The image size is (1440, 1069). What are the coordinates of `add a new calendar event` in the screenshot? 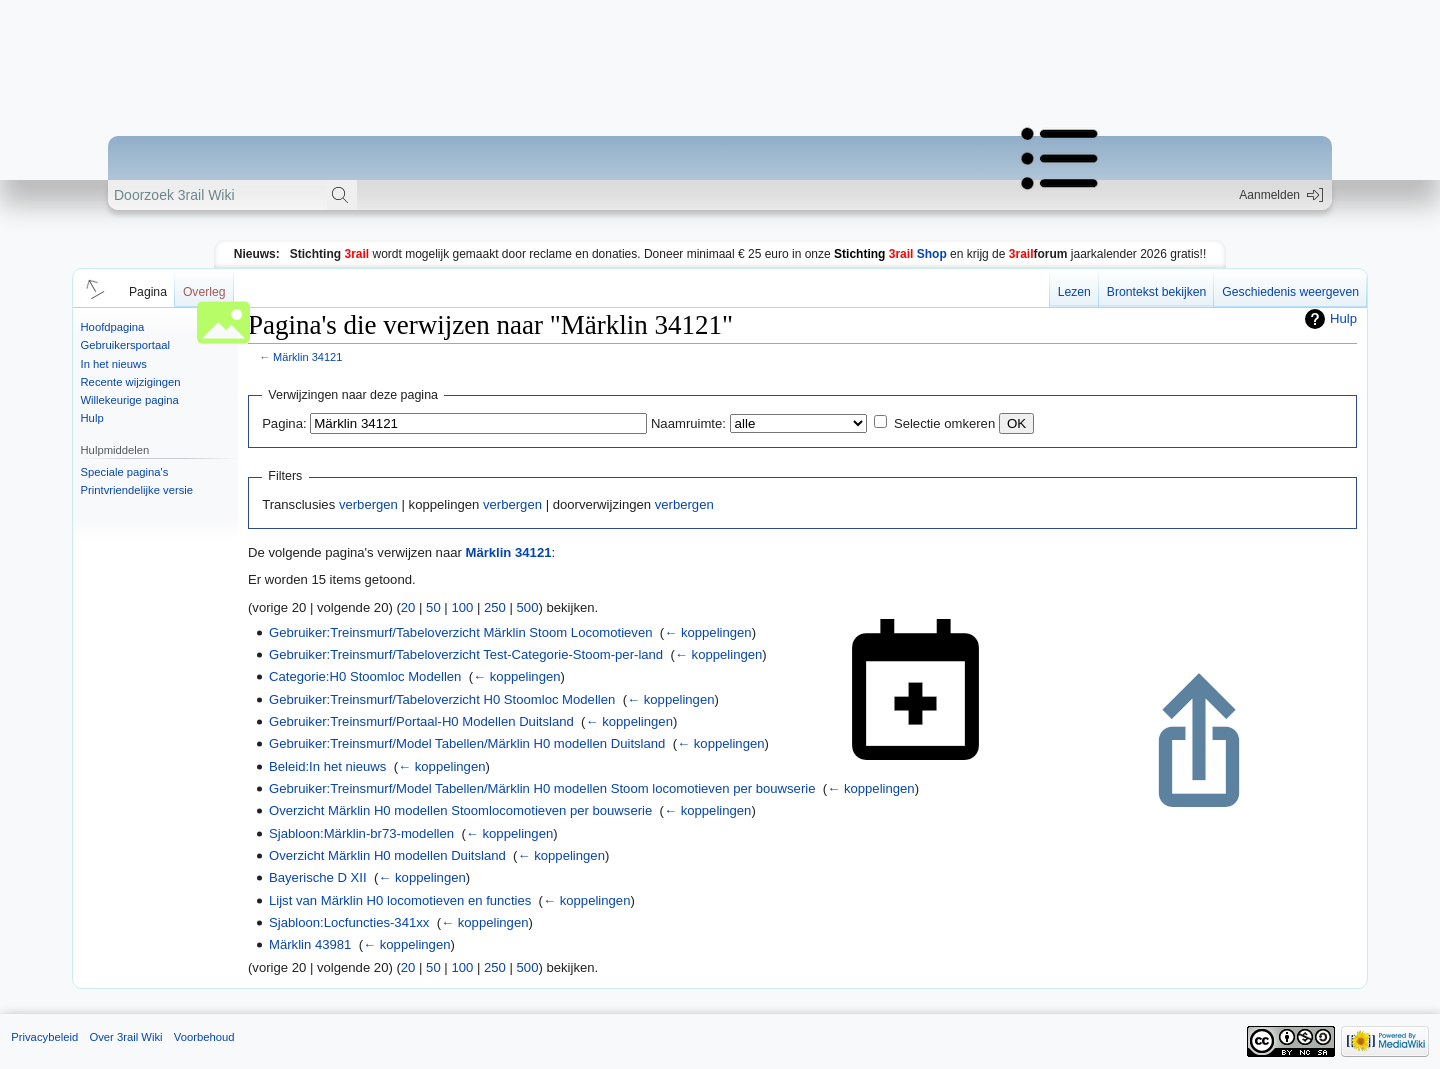 It's located at (915, 689).